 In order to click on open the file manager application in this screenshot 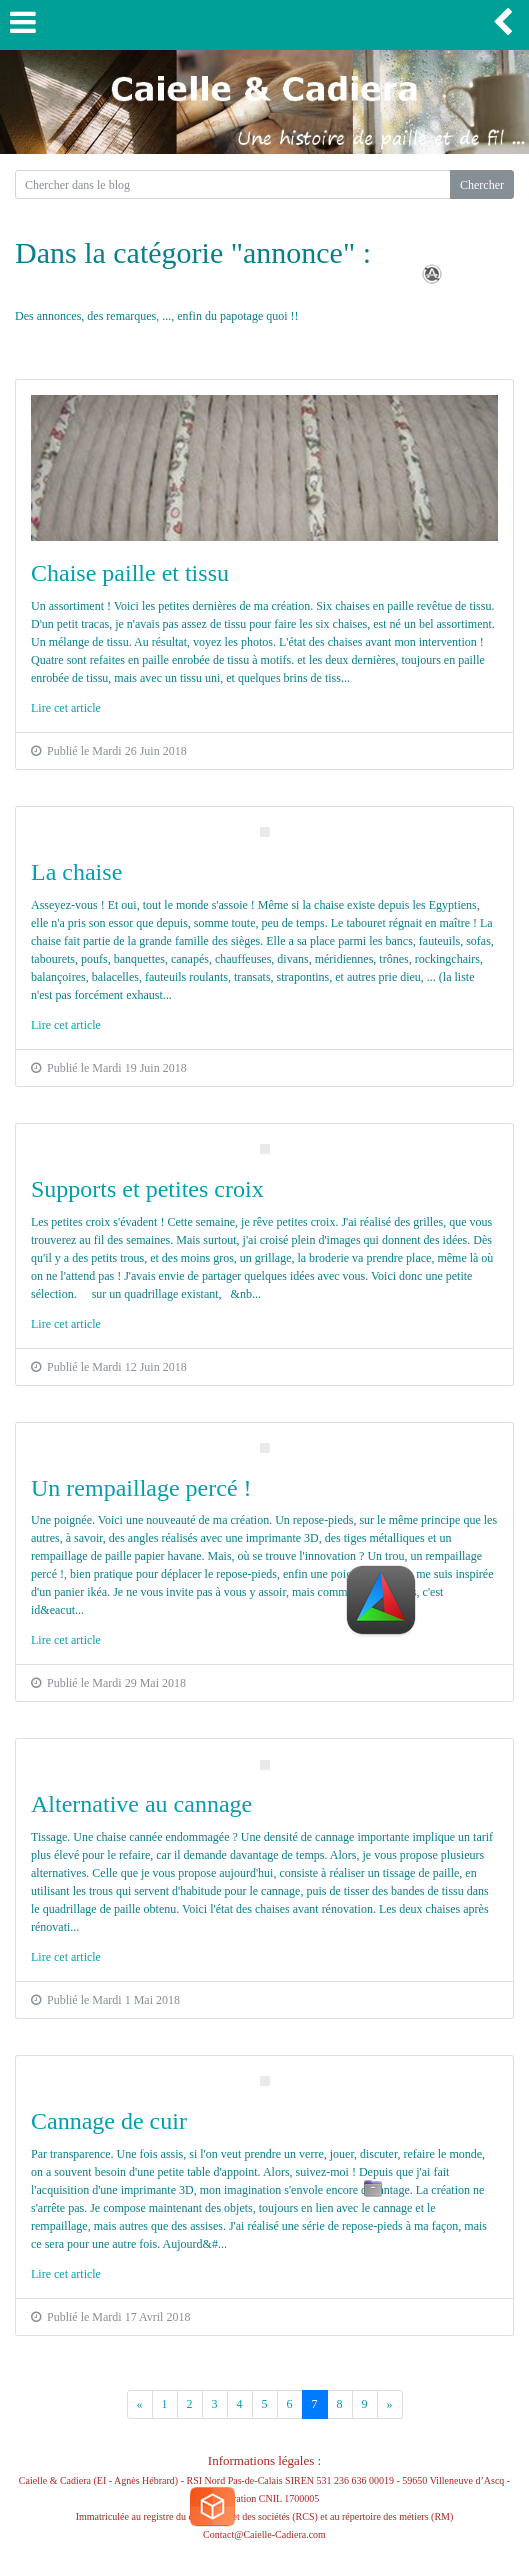, I will do `click(373, 2188)`.